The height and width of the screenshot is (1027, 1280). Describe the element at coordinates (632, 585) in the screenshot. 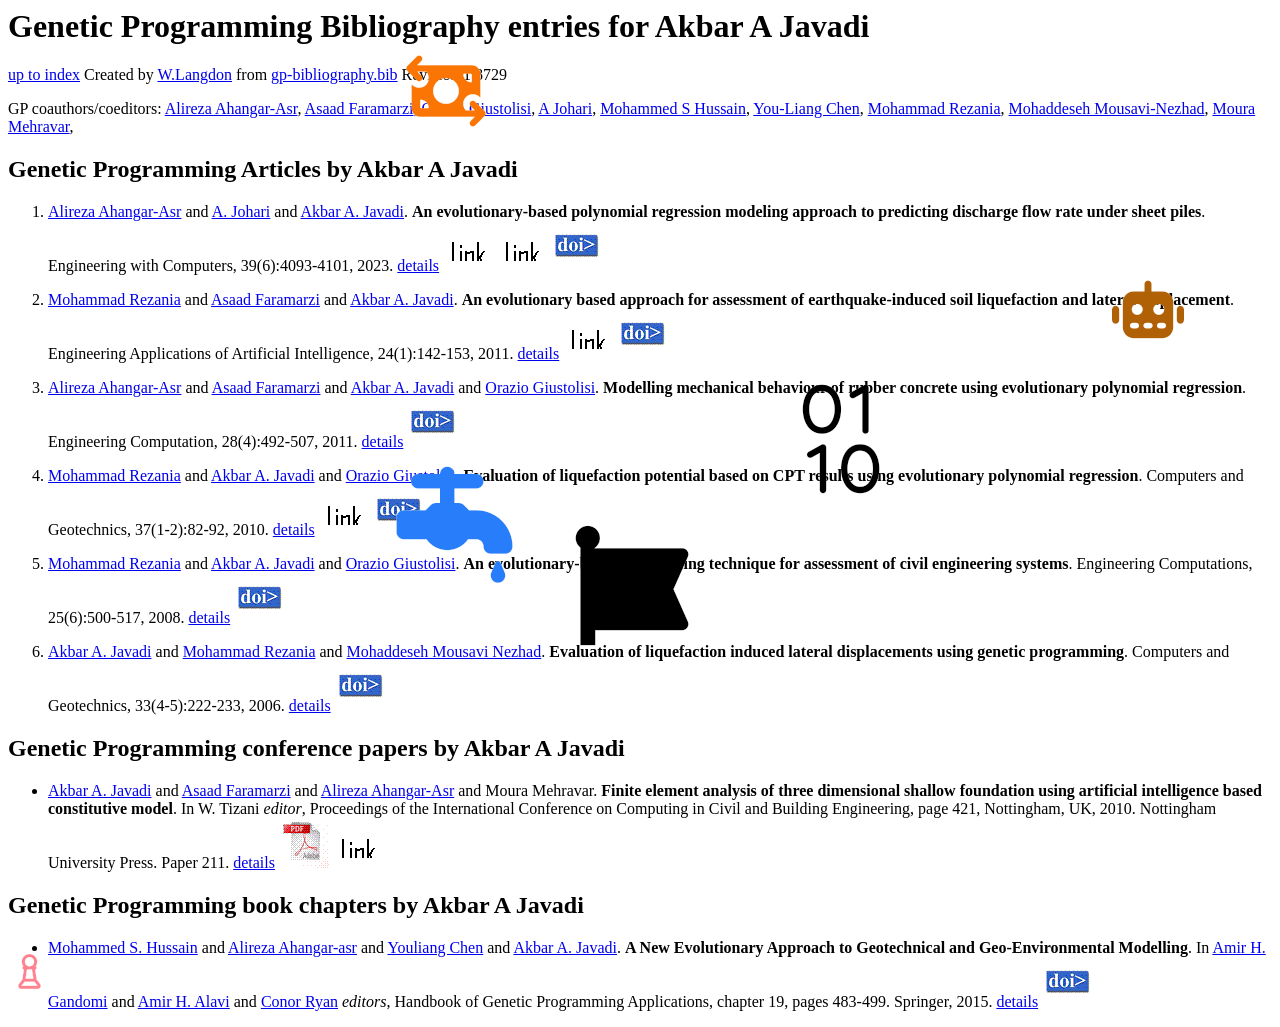

I see `font awesome brand logo` at that location.